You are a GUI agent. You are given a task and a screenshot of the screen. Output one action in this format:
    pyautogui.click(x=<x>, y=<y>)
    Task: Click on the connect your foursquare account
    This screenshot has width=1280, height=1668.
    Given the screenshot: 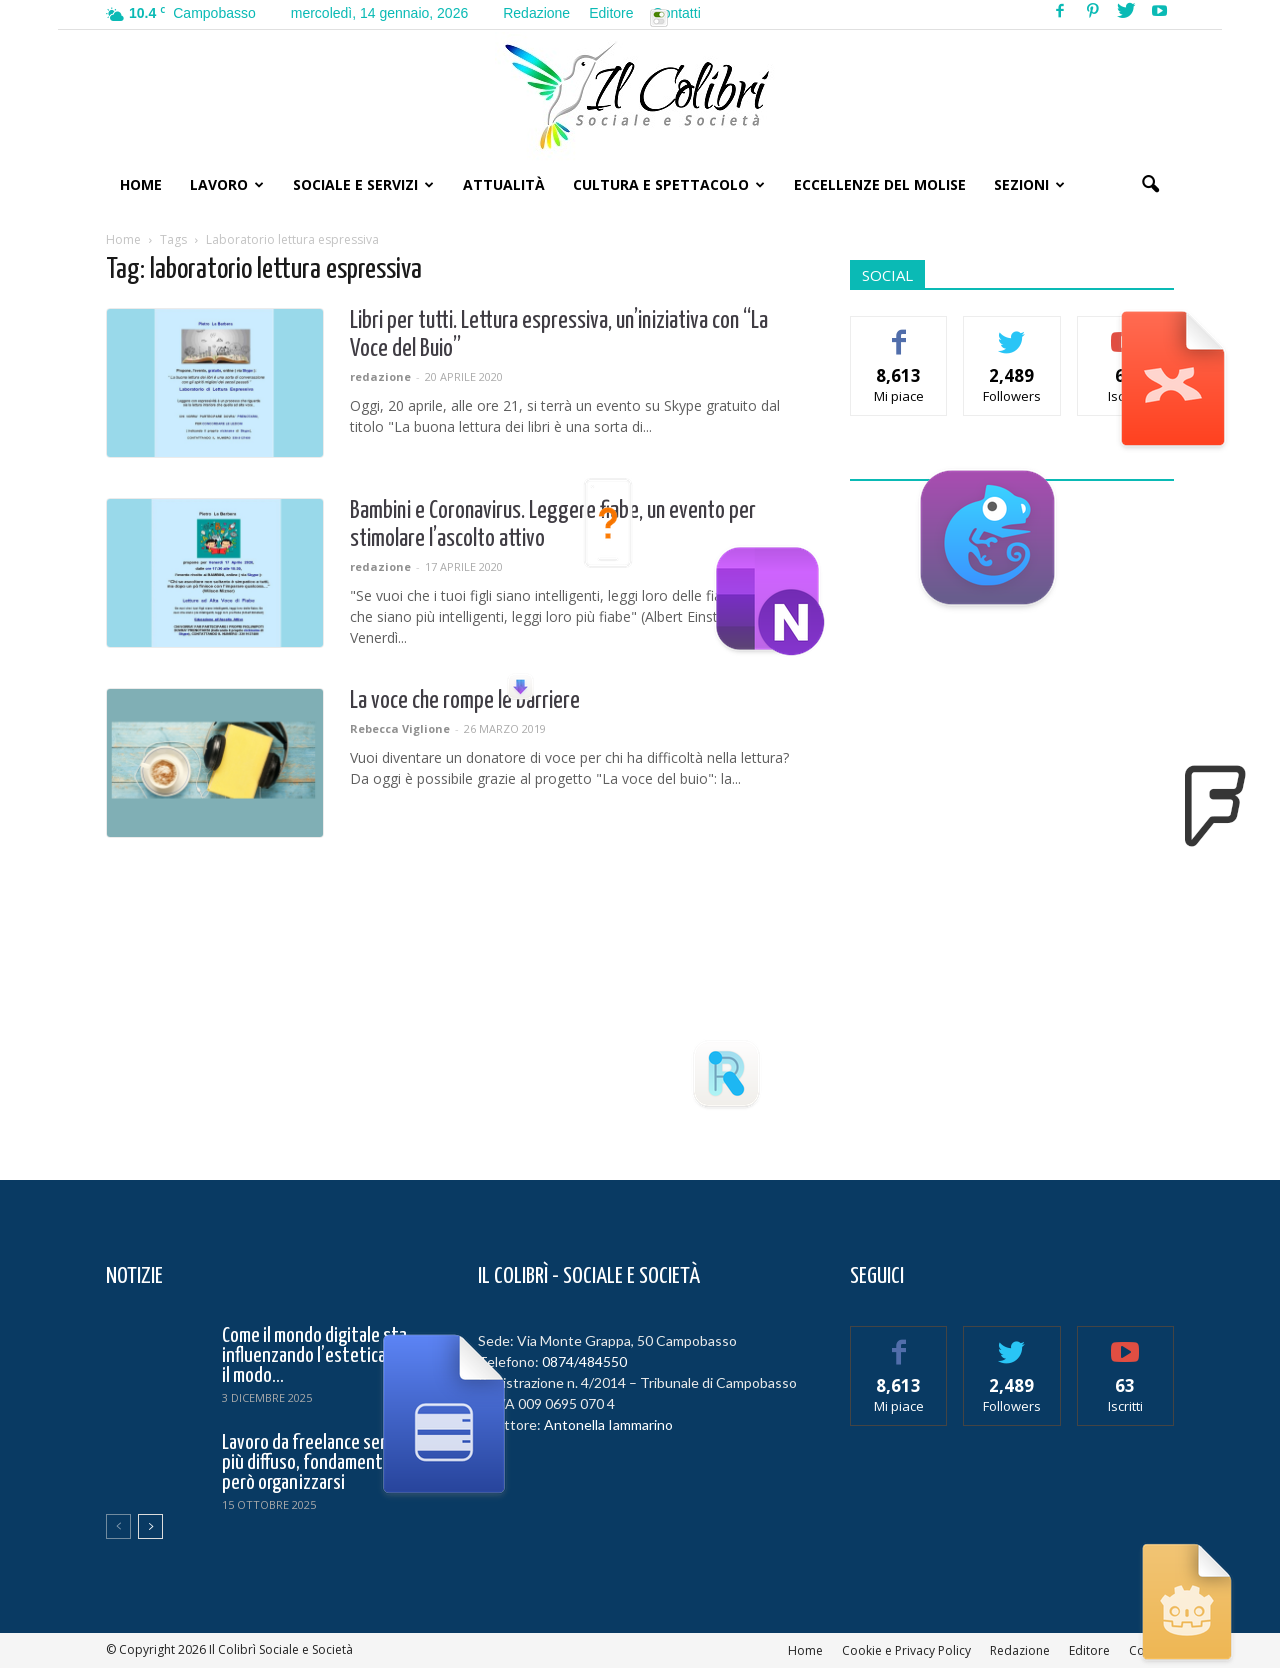 What is the action you would take?
    pyautogui.click(x=1212, y=806)
    